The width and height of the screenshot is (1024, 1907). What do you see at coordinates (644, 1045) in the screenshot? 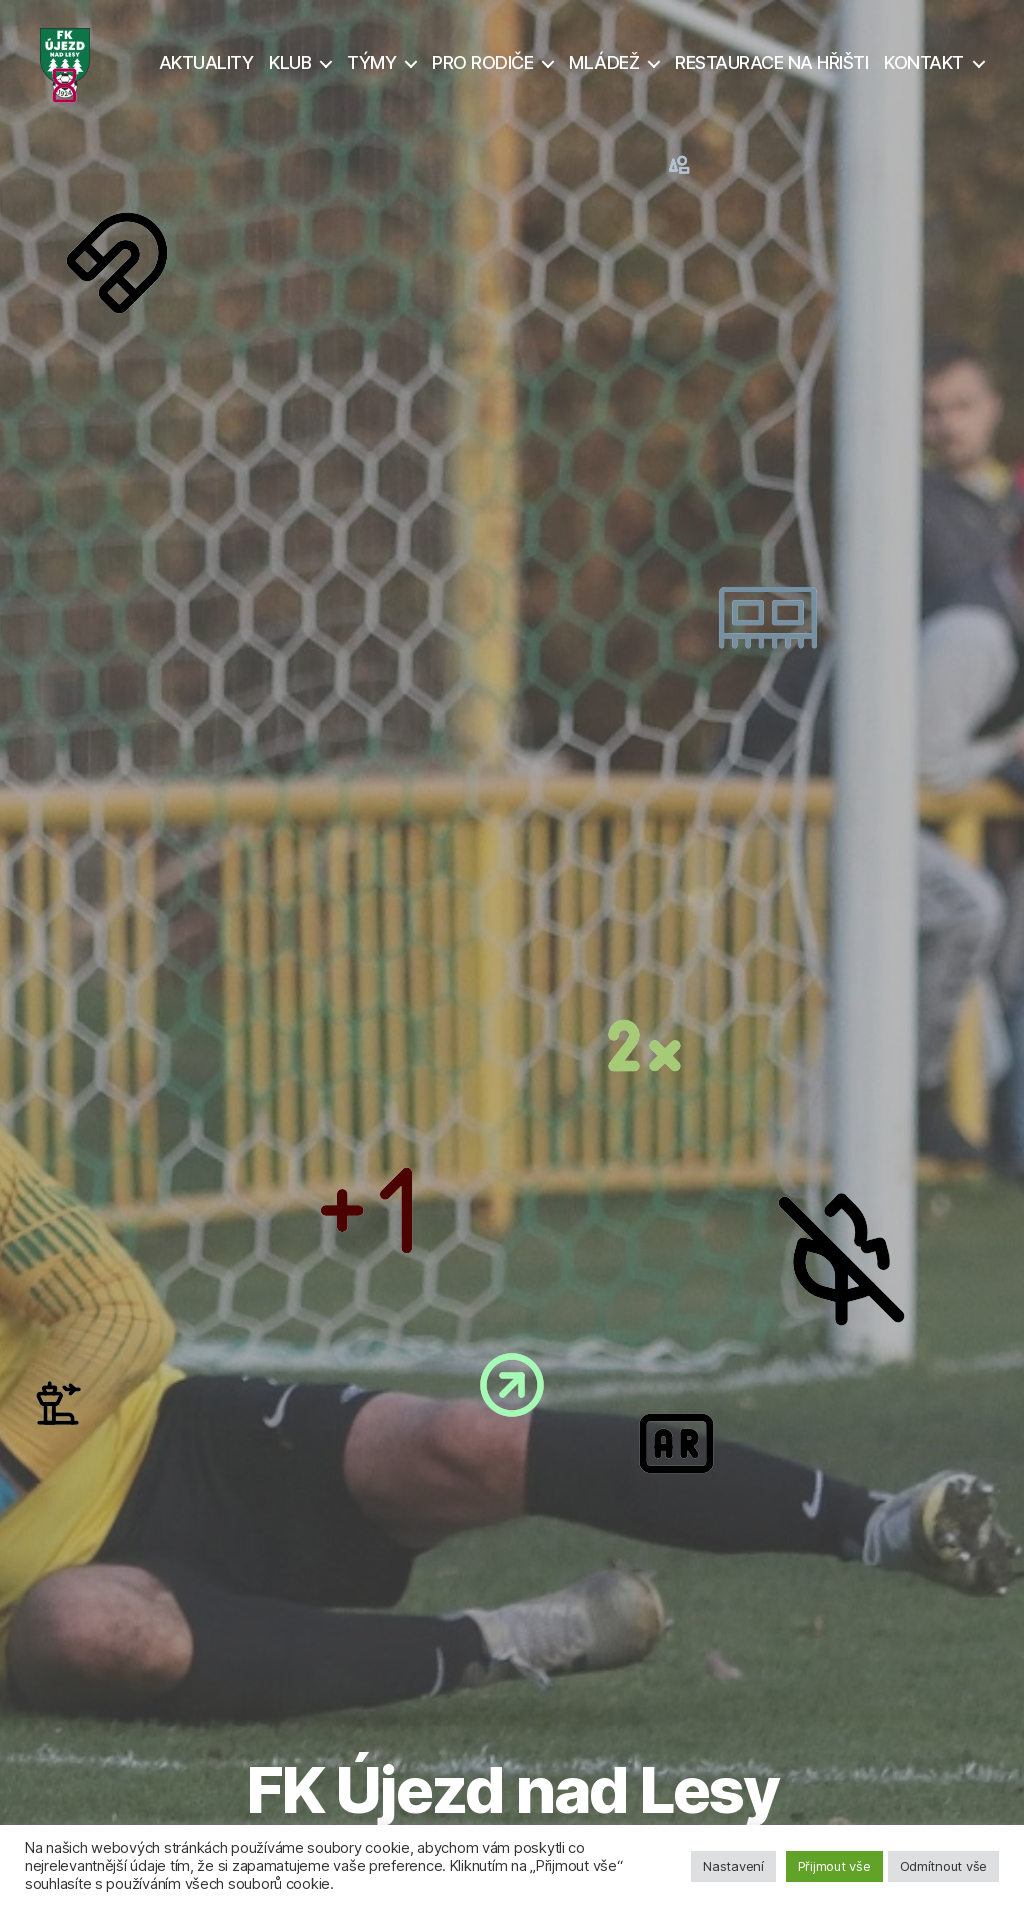
I see `apply 2x multiplier to current value` at bounding box center [644, 1045].